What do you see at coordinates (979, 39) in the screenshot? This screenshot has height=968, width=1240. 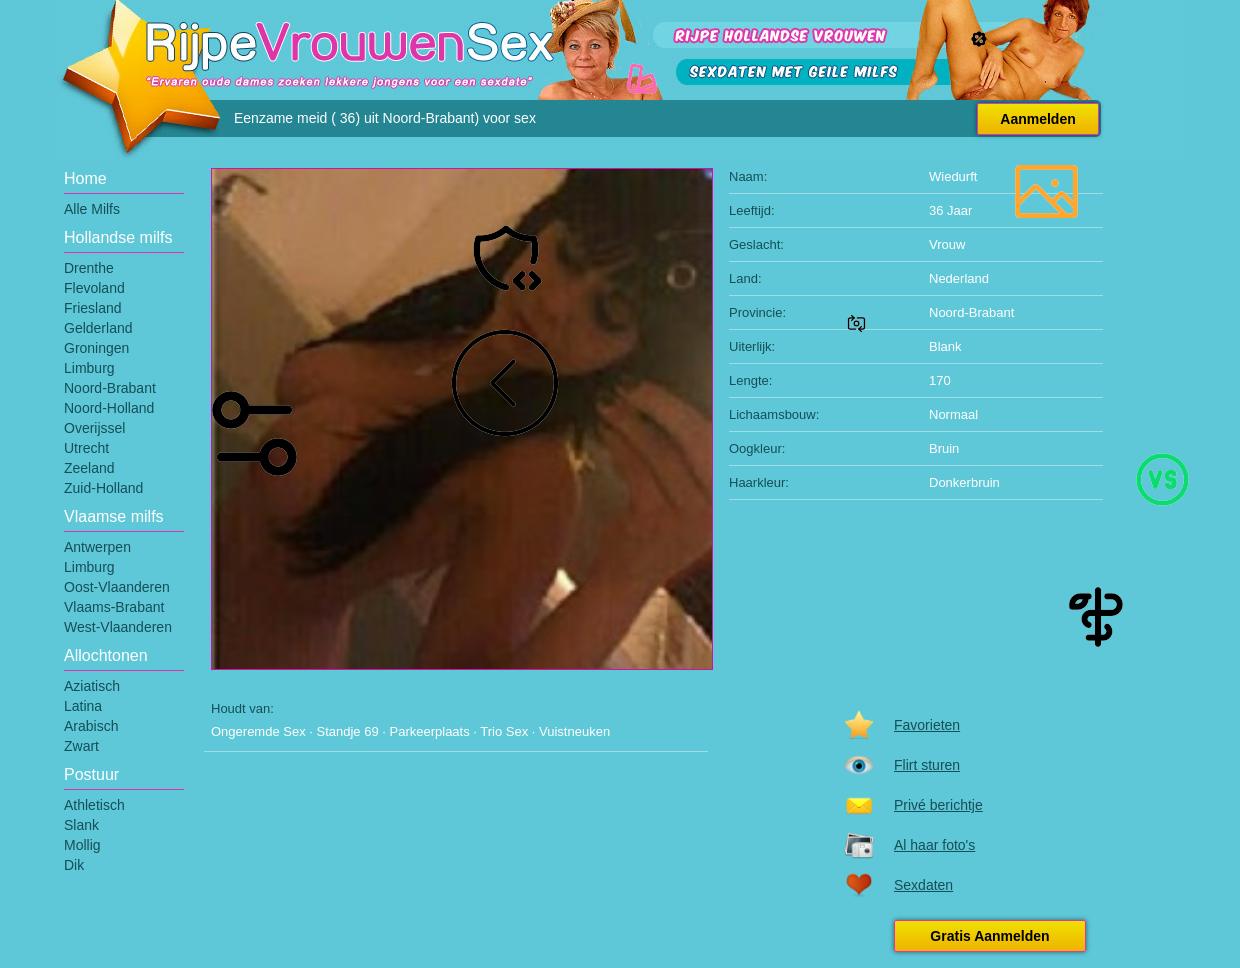 I see `view available discounts or promotions` at bounding box center [979, 39].